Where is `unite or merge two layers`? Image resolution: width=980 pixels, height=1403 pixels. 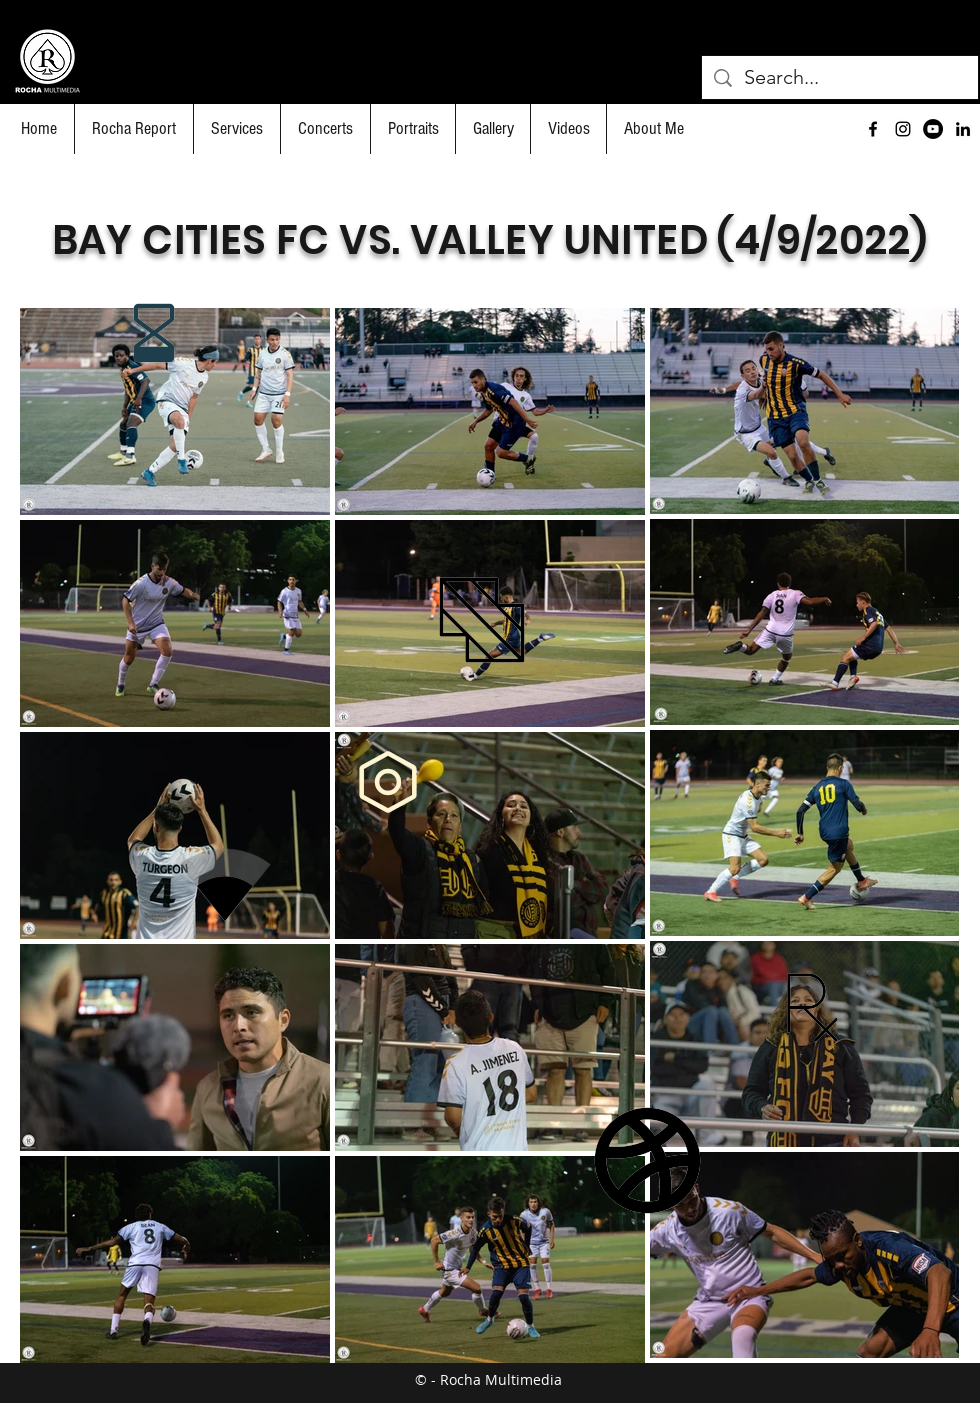
unite or merge two layers is located at coordinates (482, 620).